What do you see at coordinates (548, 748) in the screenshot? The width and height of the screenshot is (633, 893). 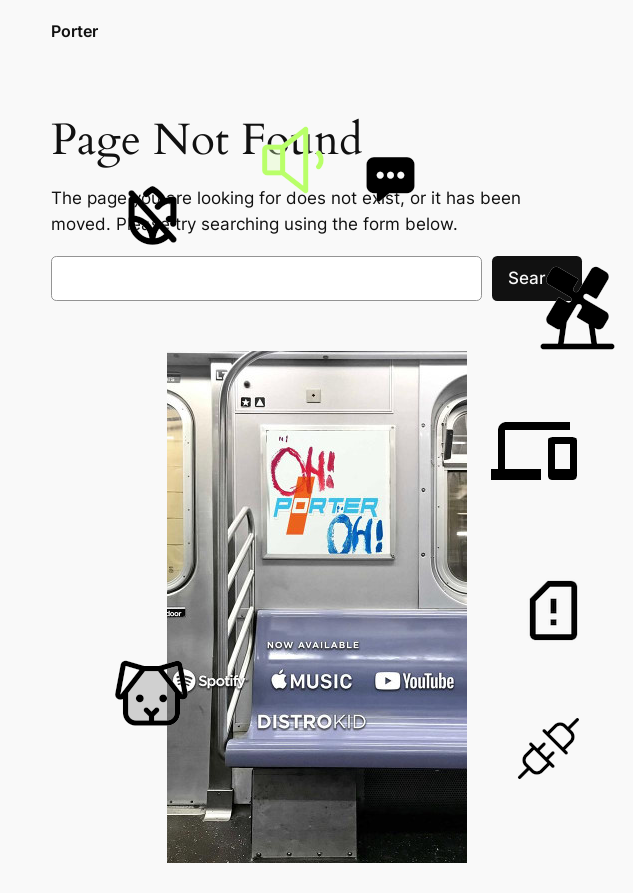 I see `connect or establish a connection` at bounding box center [548, 748].